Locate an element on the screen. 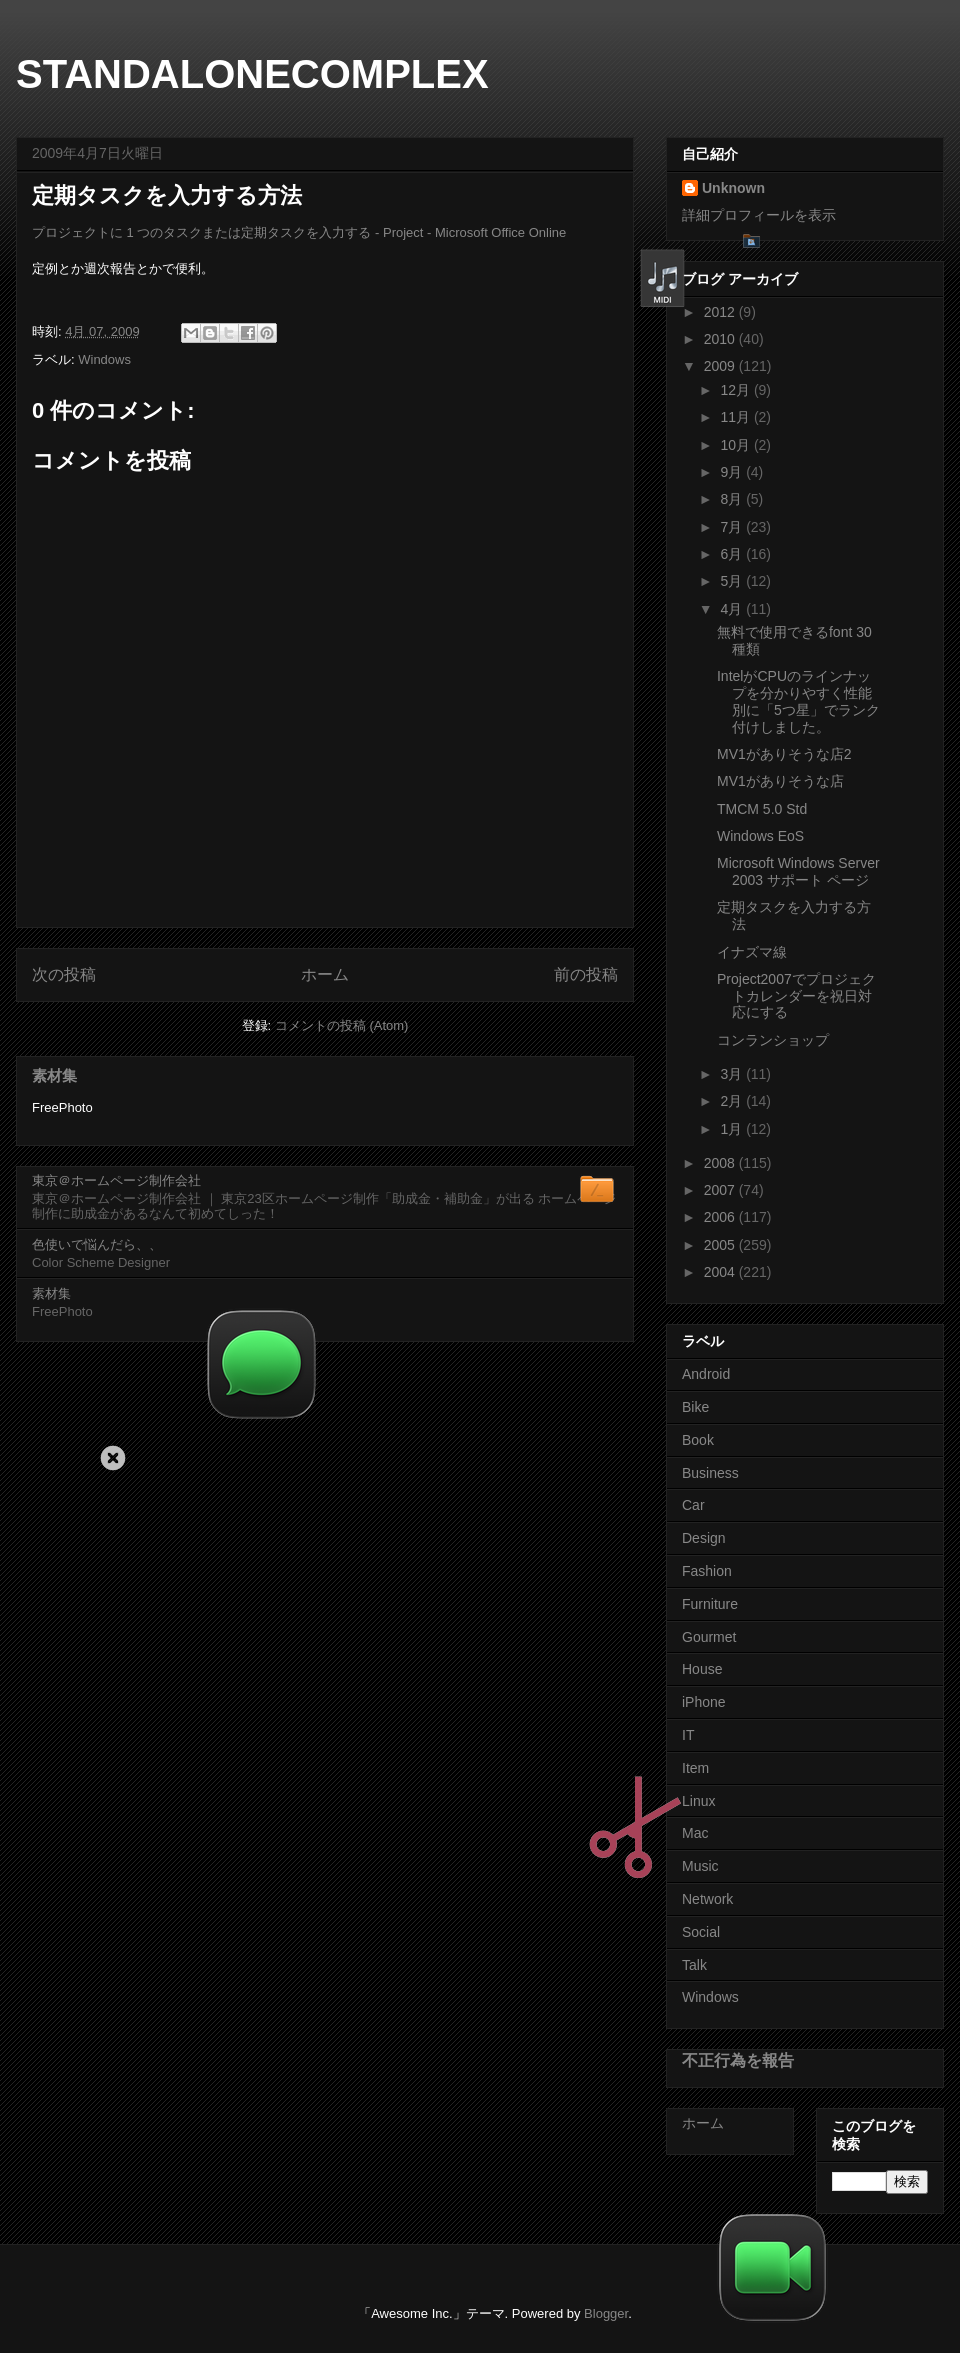 This screenshot has height=2353, width=960. open the messages app is located at coordinates (261, 1364).